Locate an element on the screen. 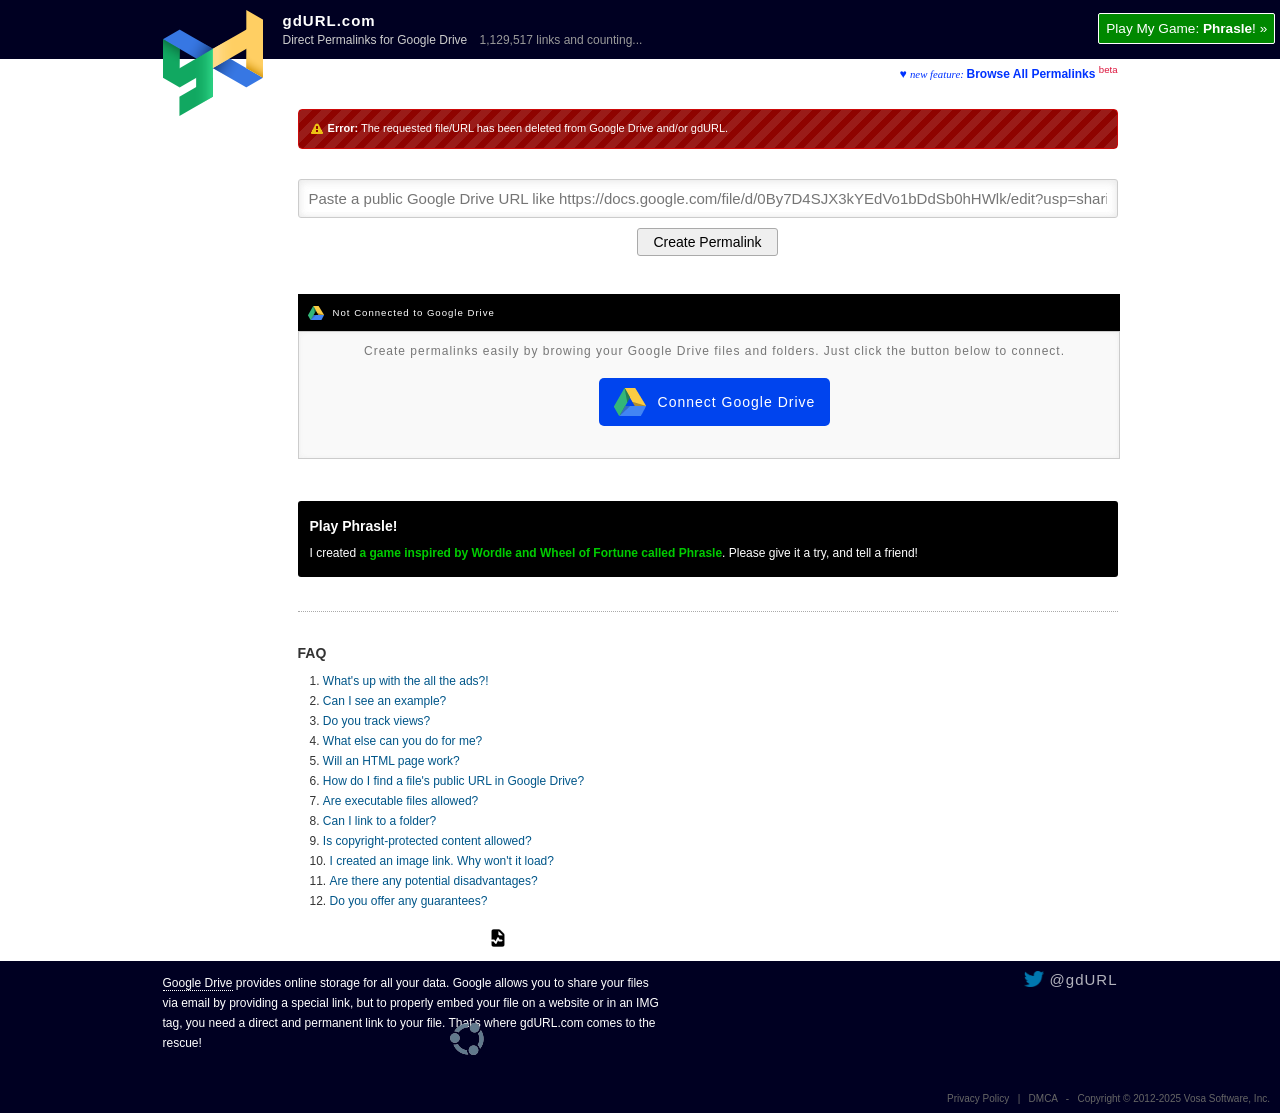 The image size is (1280, 1113). ubuntu operating system logo is located at coordinates (468, 1039).